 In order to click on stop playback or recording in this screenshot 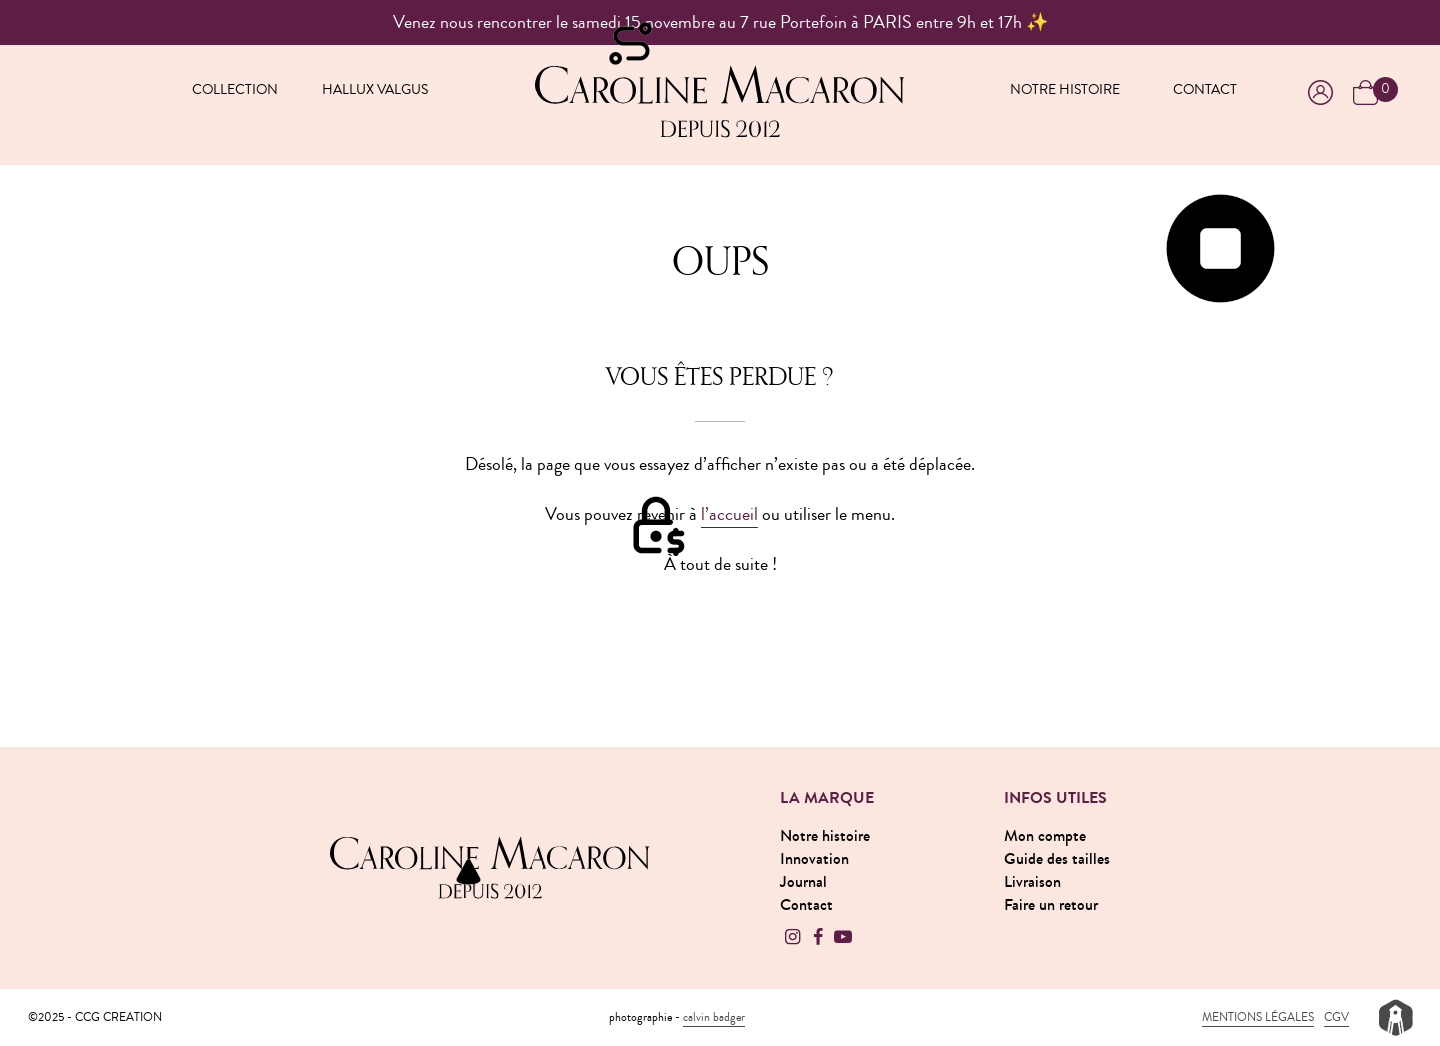, I will do `click(1220, 248)`.